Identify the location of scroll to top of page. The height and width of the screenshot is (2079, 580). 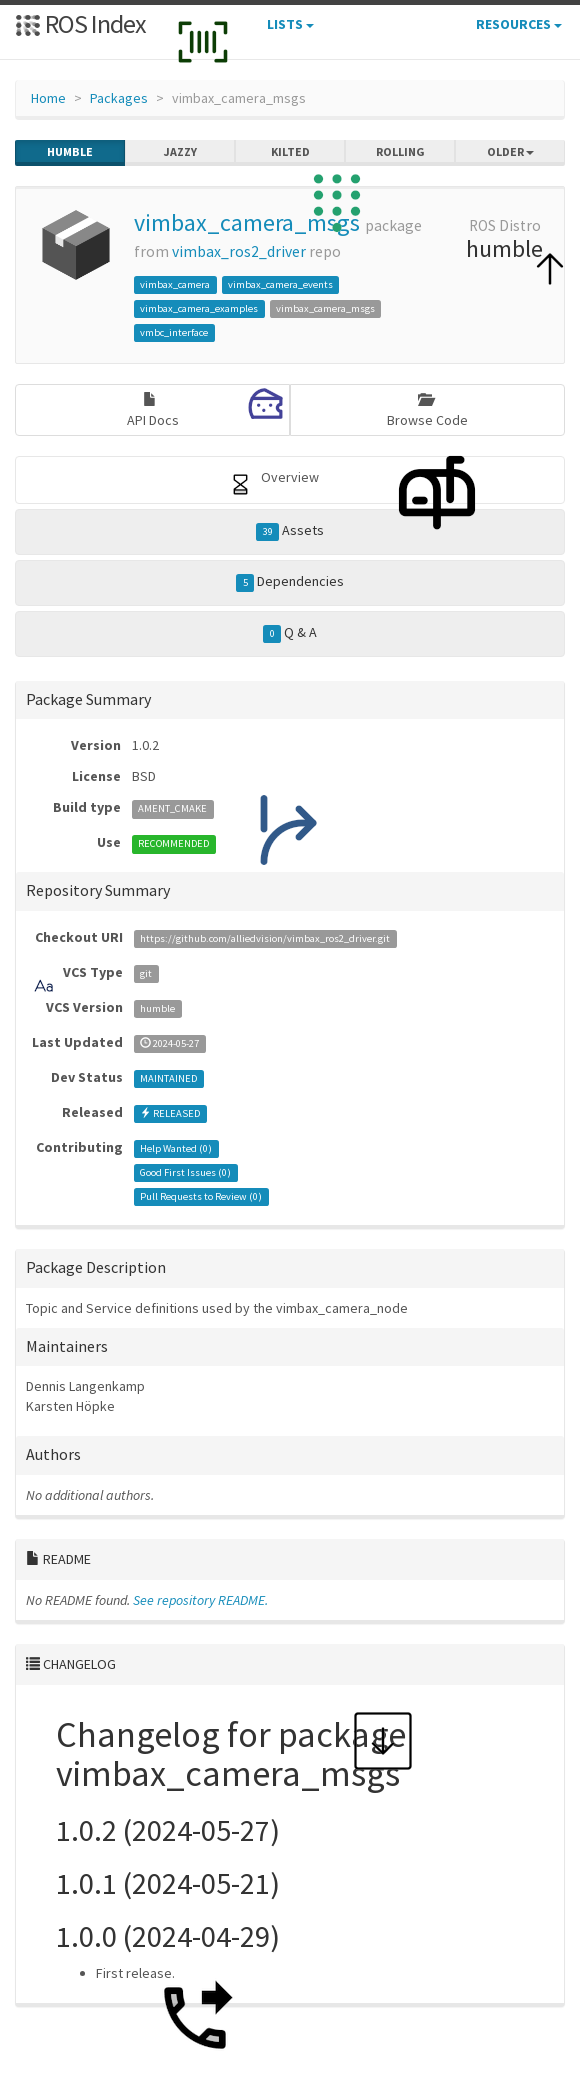
(550, 269).